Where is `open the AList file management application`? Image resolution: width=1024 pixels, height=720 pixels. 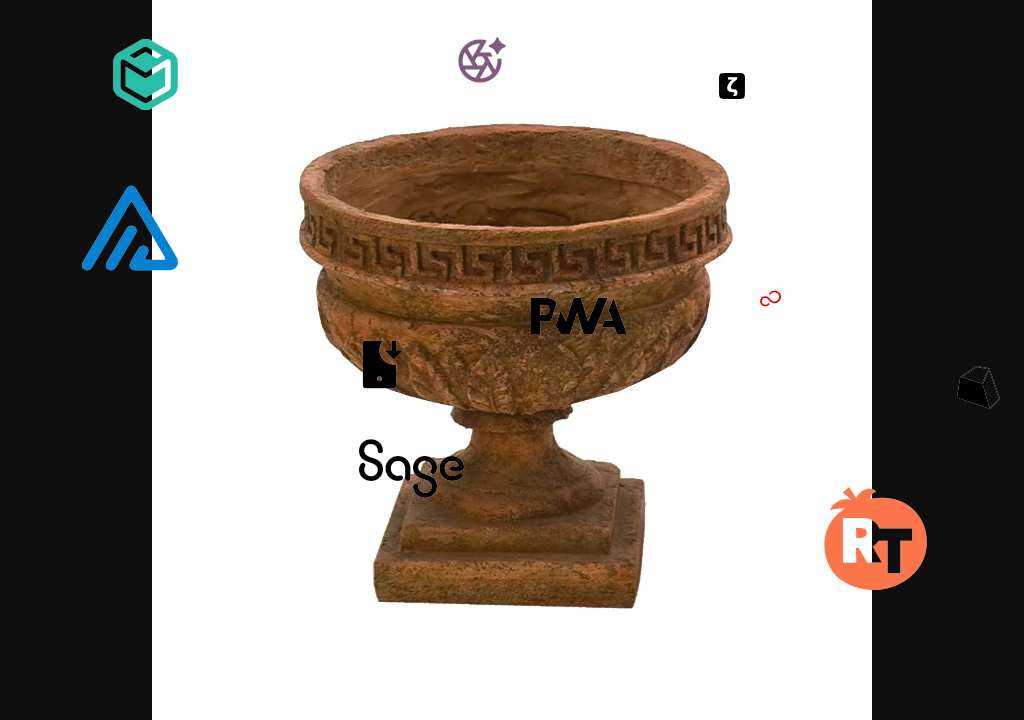
open the AList file management application is located at coordinates (130, 228).